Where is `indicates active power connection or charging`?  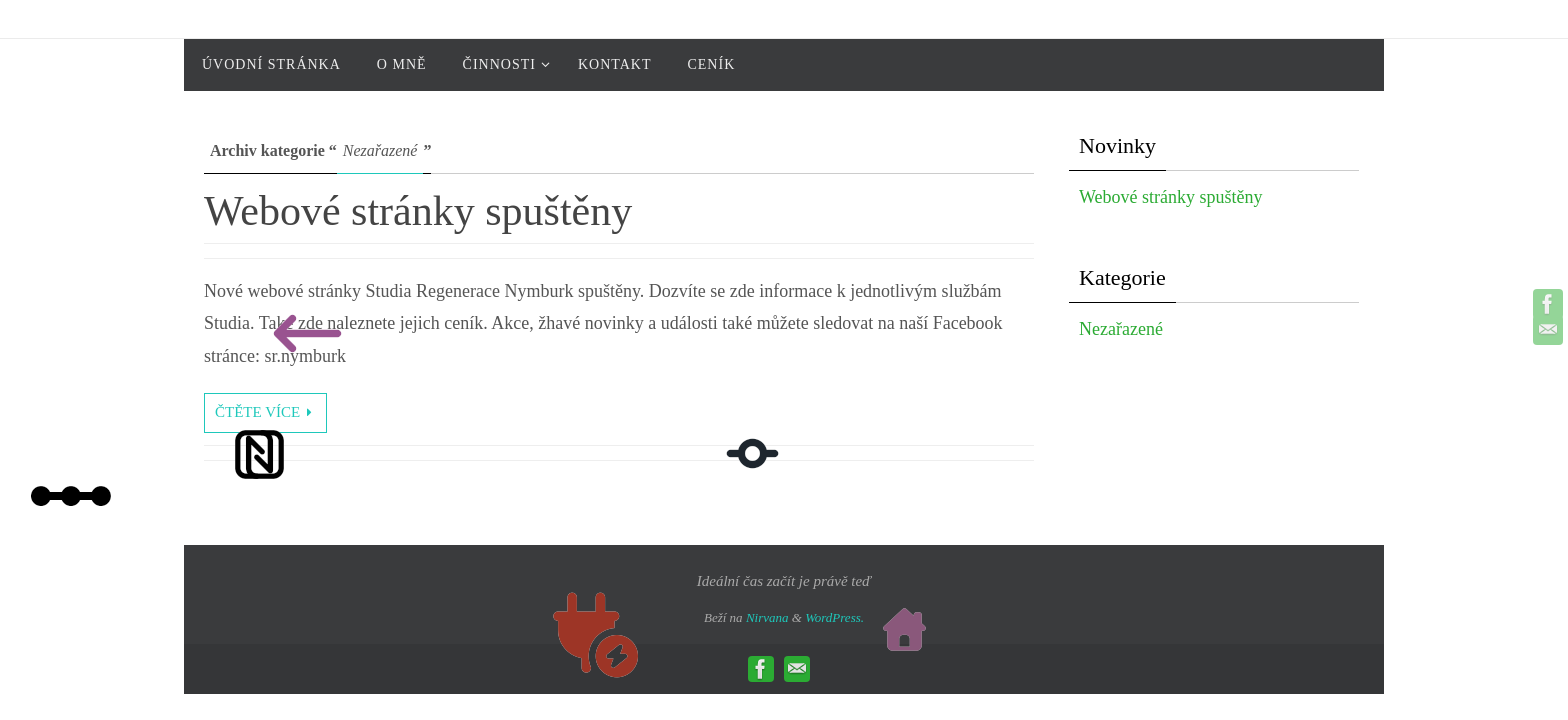 indicates active power connection or charging is located at coordinates (591, 635).